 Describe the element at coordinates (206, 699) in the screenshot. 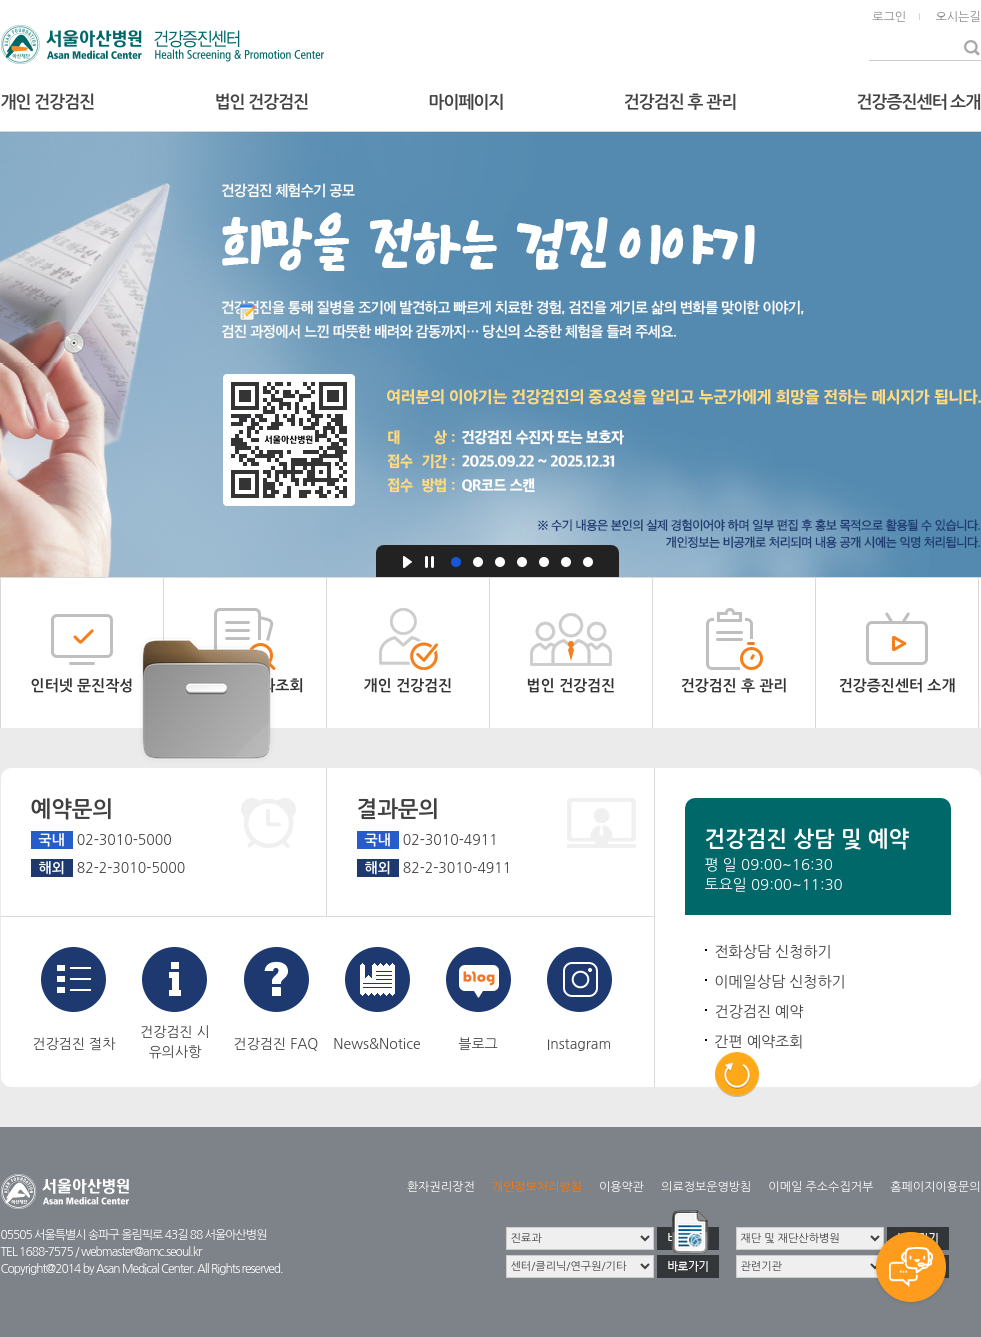

I see `open the file manager app` at that location.